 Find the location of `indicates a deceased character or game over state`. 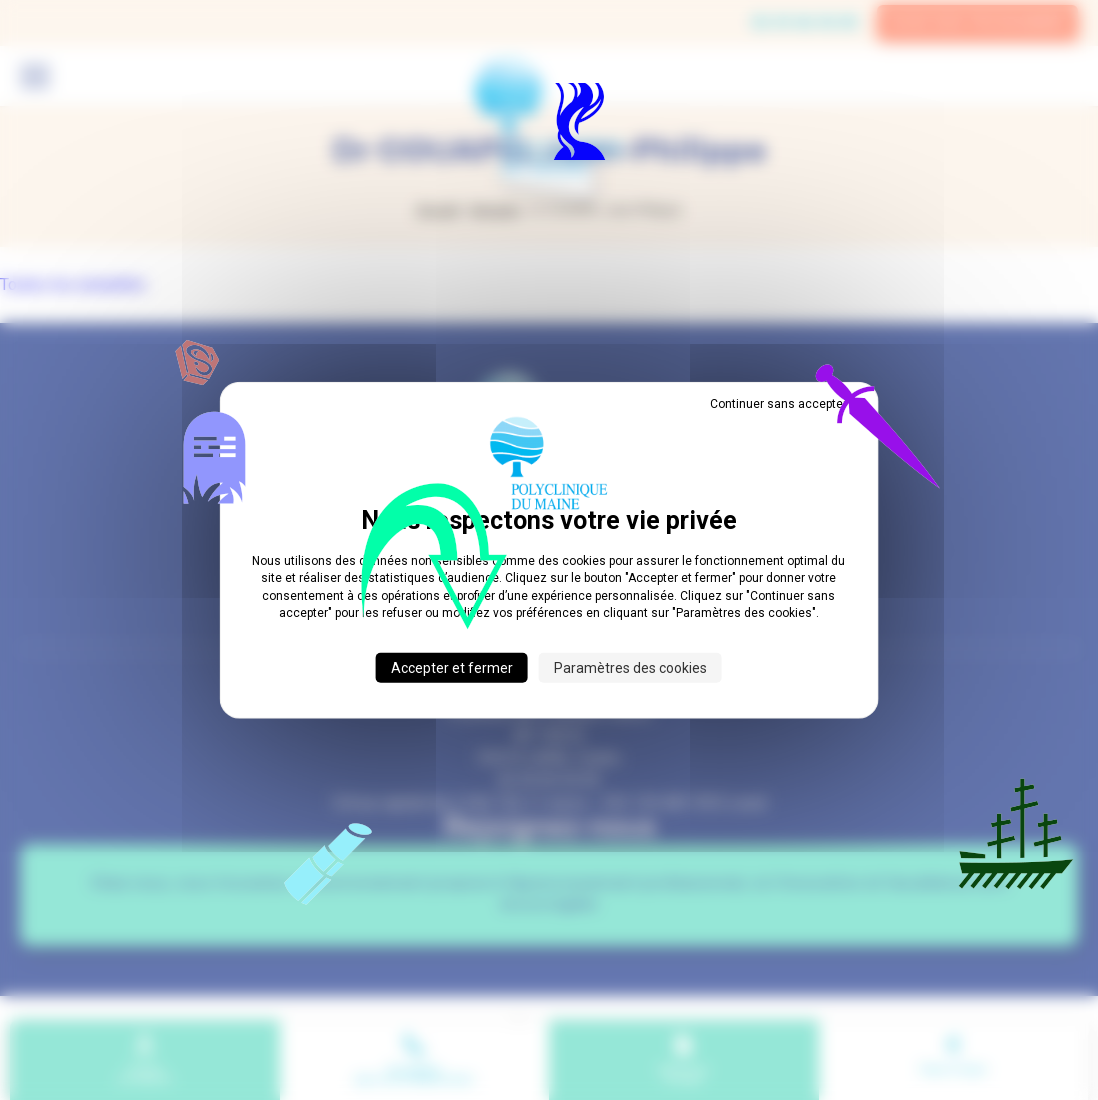

indicates a deceased character or game over state is located at coordinates (215, 459).